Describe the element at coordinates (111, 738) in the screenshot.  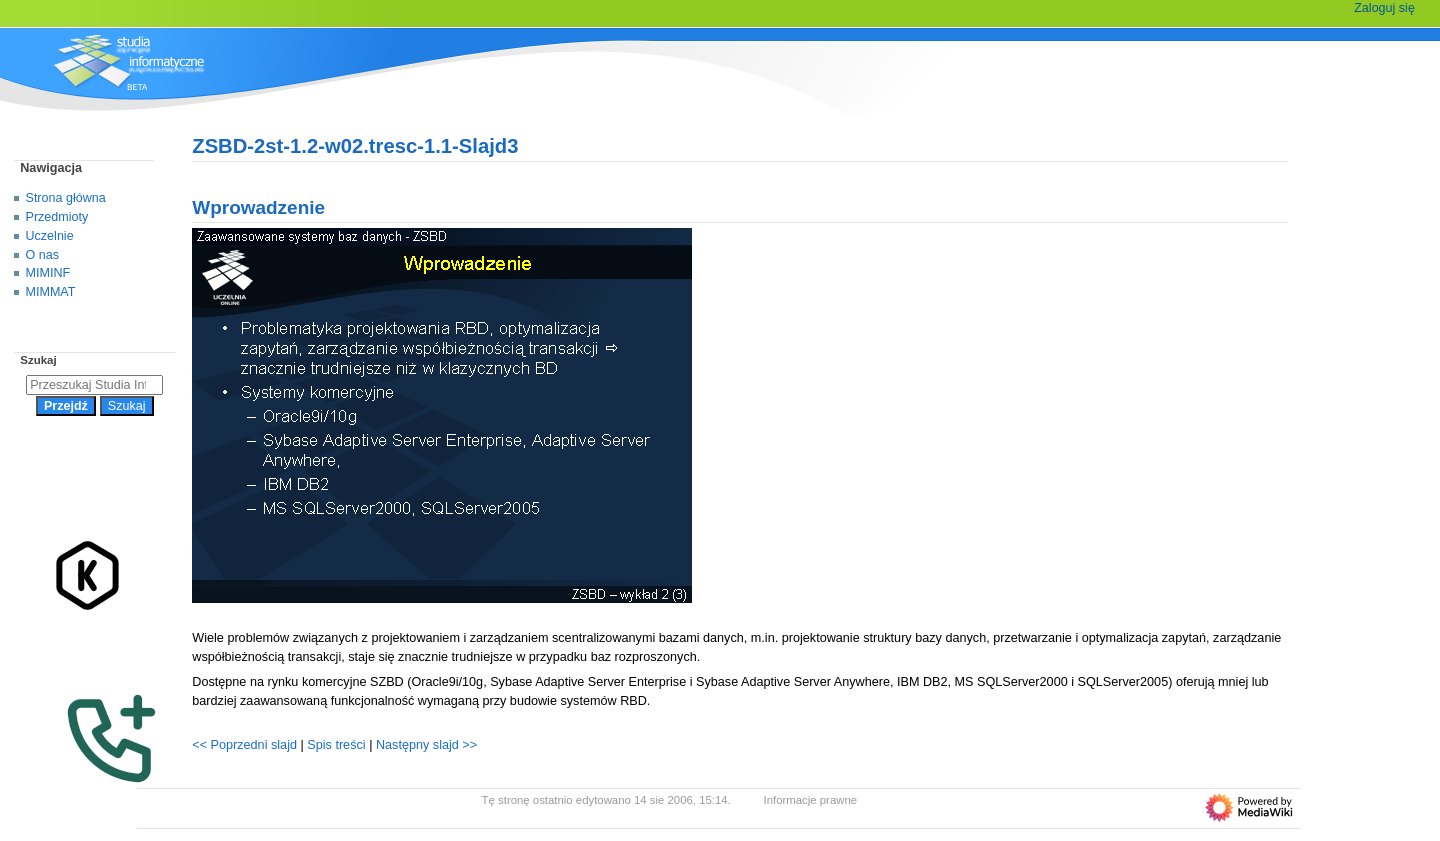
I see `add a new contact` at that location.